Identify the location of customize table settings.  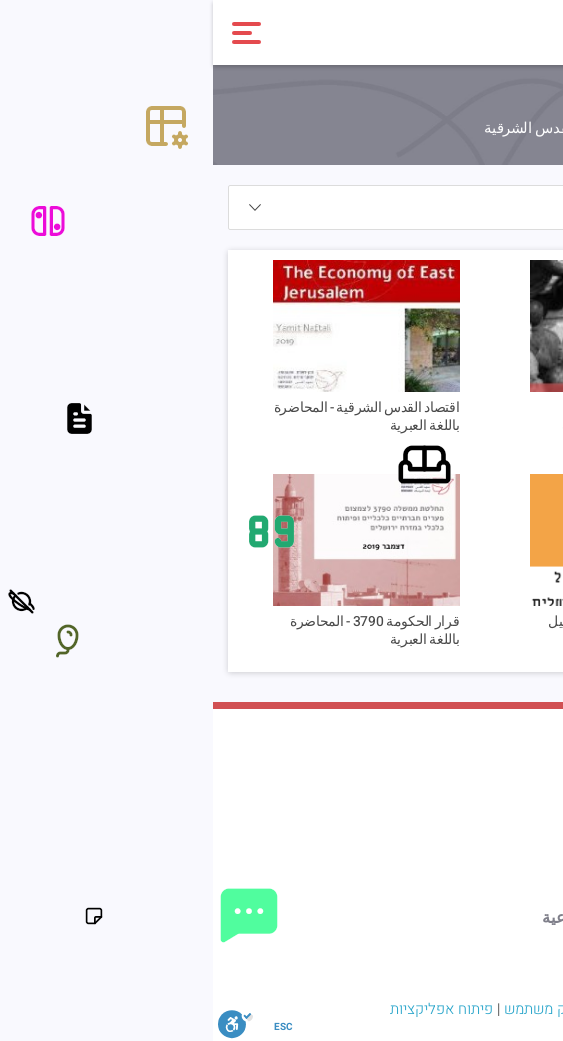
(166, 126).